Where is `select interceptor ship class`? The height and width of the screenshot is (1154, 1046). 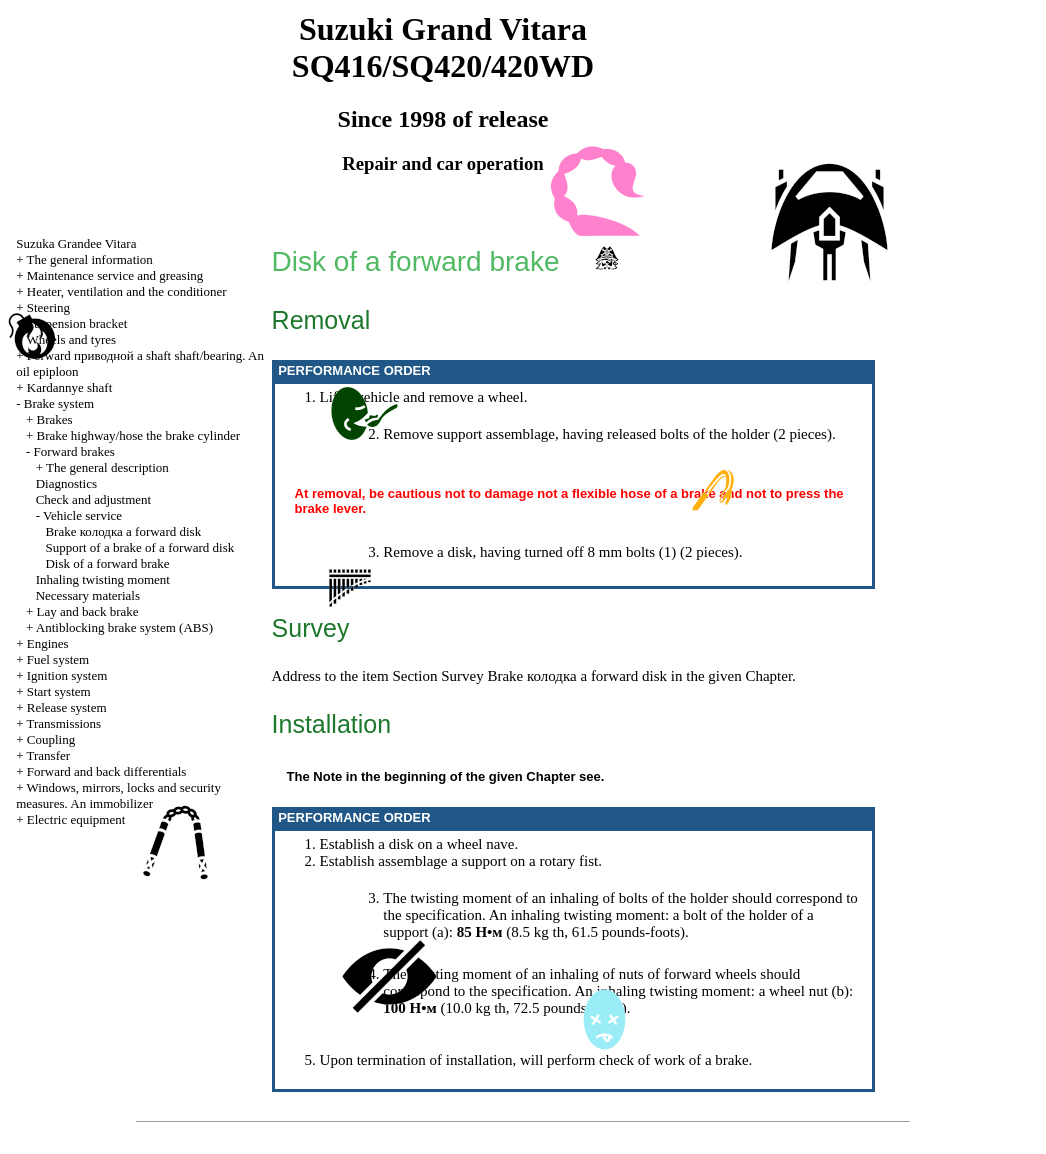
select interceptor ship class is located at coordinates (829, 222).